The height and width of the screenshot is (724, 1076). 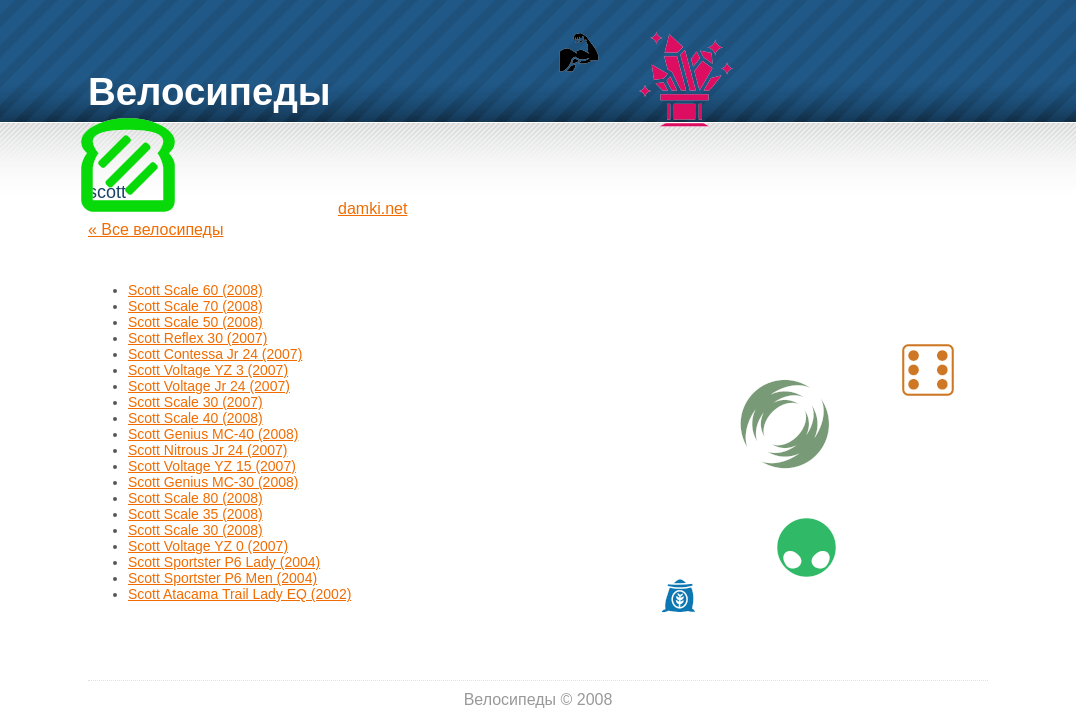 What do you see at coordinates (678, 595) in the screenshot?
I see `flour ingredient in a cooking or recipe app` at bounding box center [678, 595].